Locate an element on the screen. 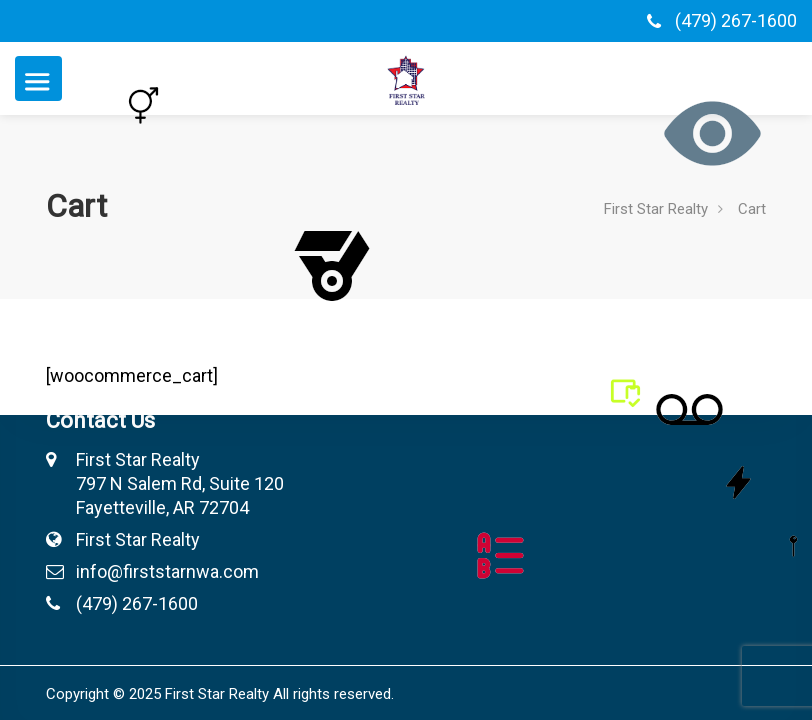 This screenshot has width=812, height=720. view or preview content is located at coordinates (712, 133).